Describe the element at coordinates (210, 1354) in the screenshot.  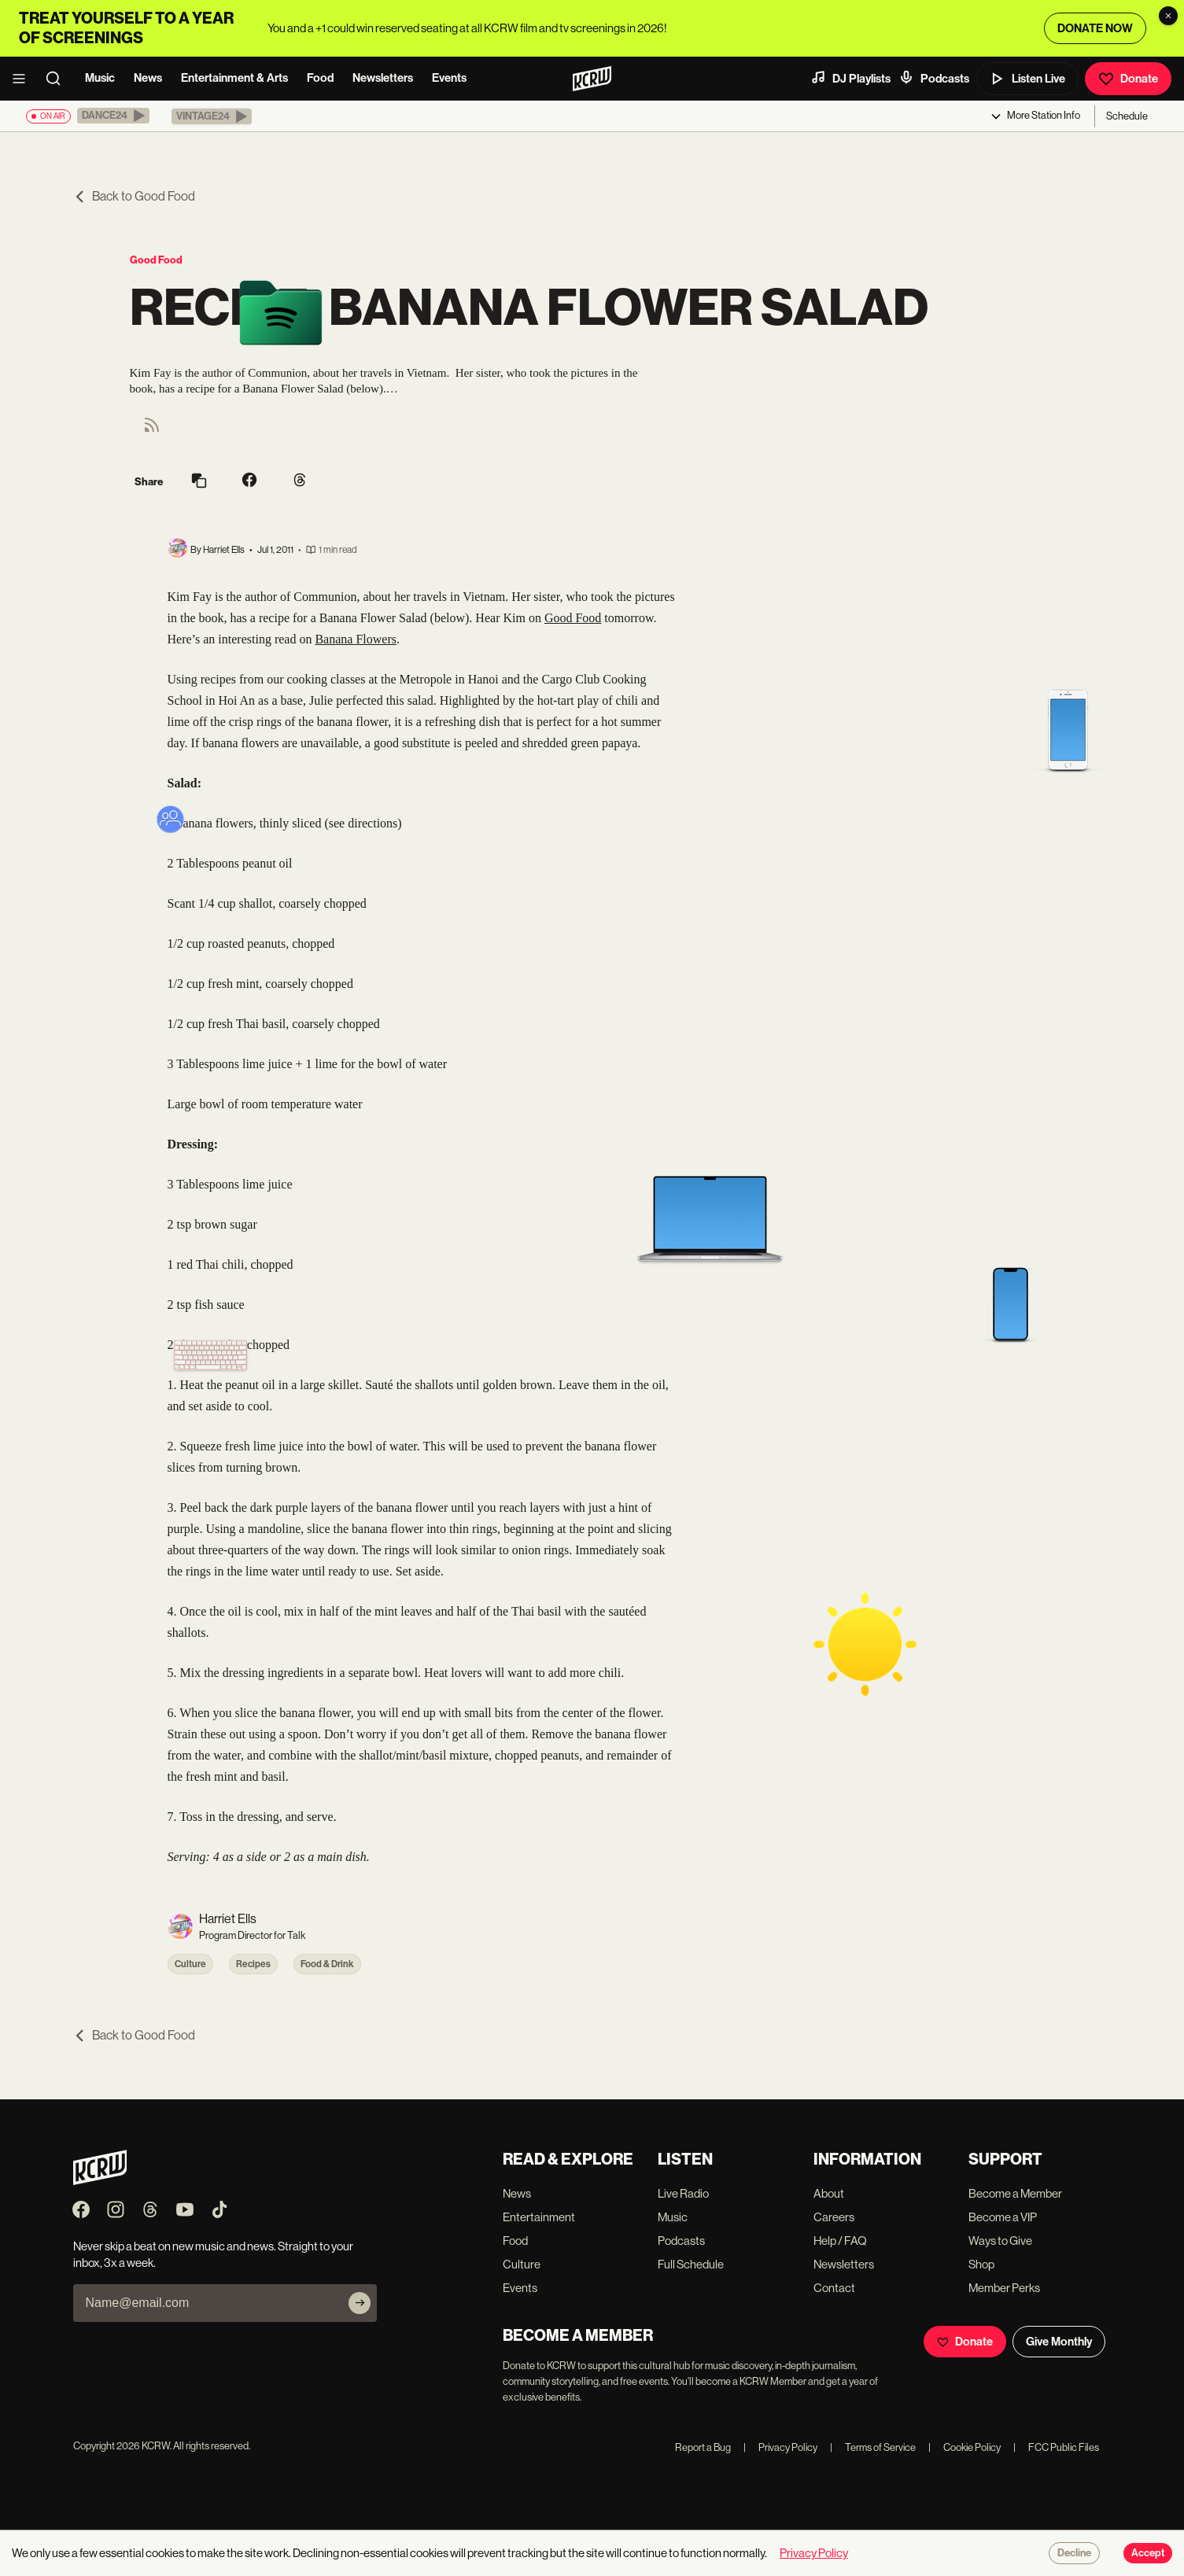
I see `apple magic keyboard with touch id in orange/pink` at that location.